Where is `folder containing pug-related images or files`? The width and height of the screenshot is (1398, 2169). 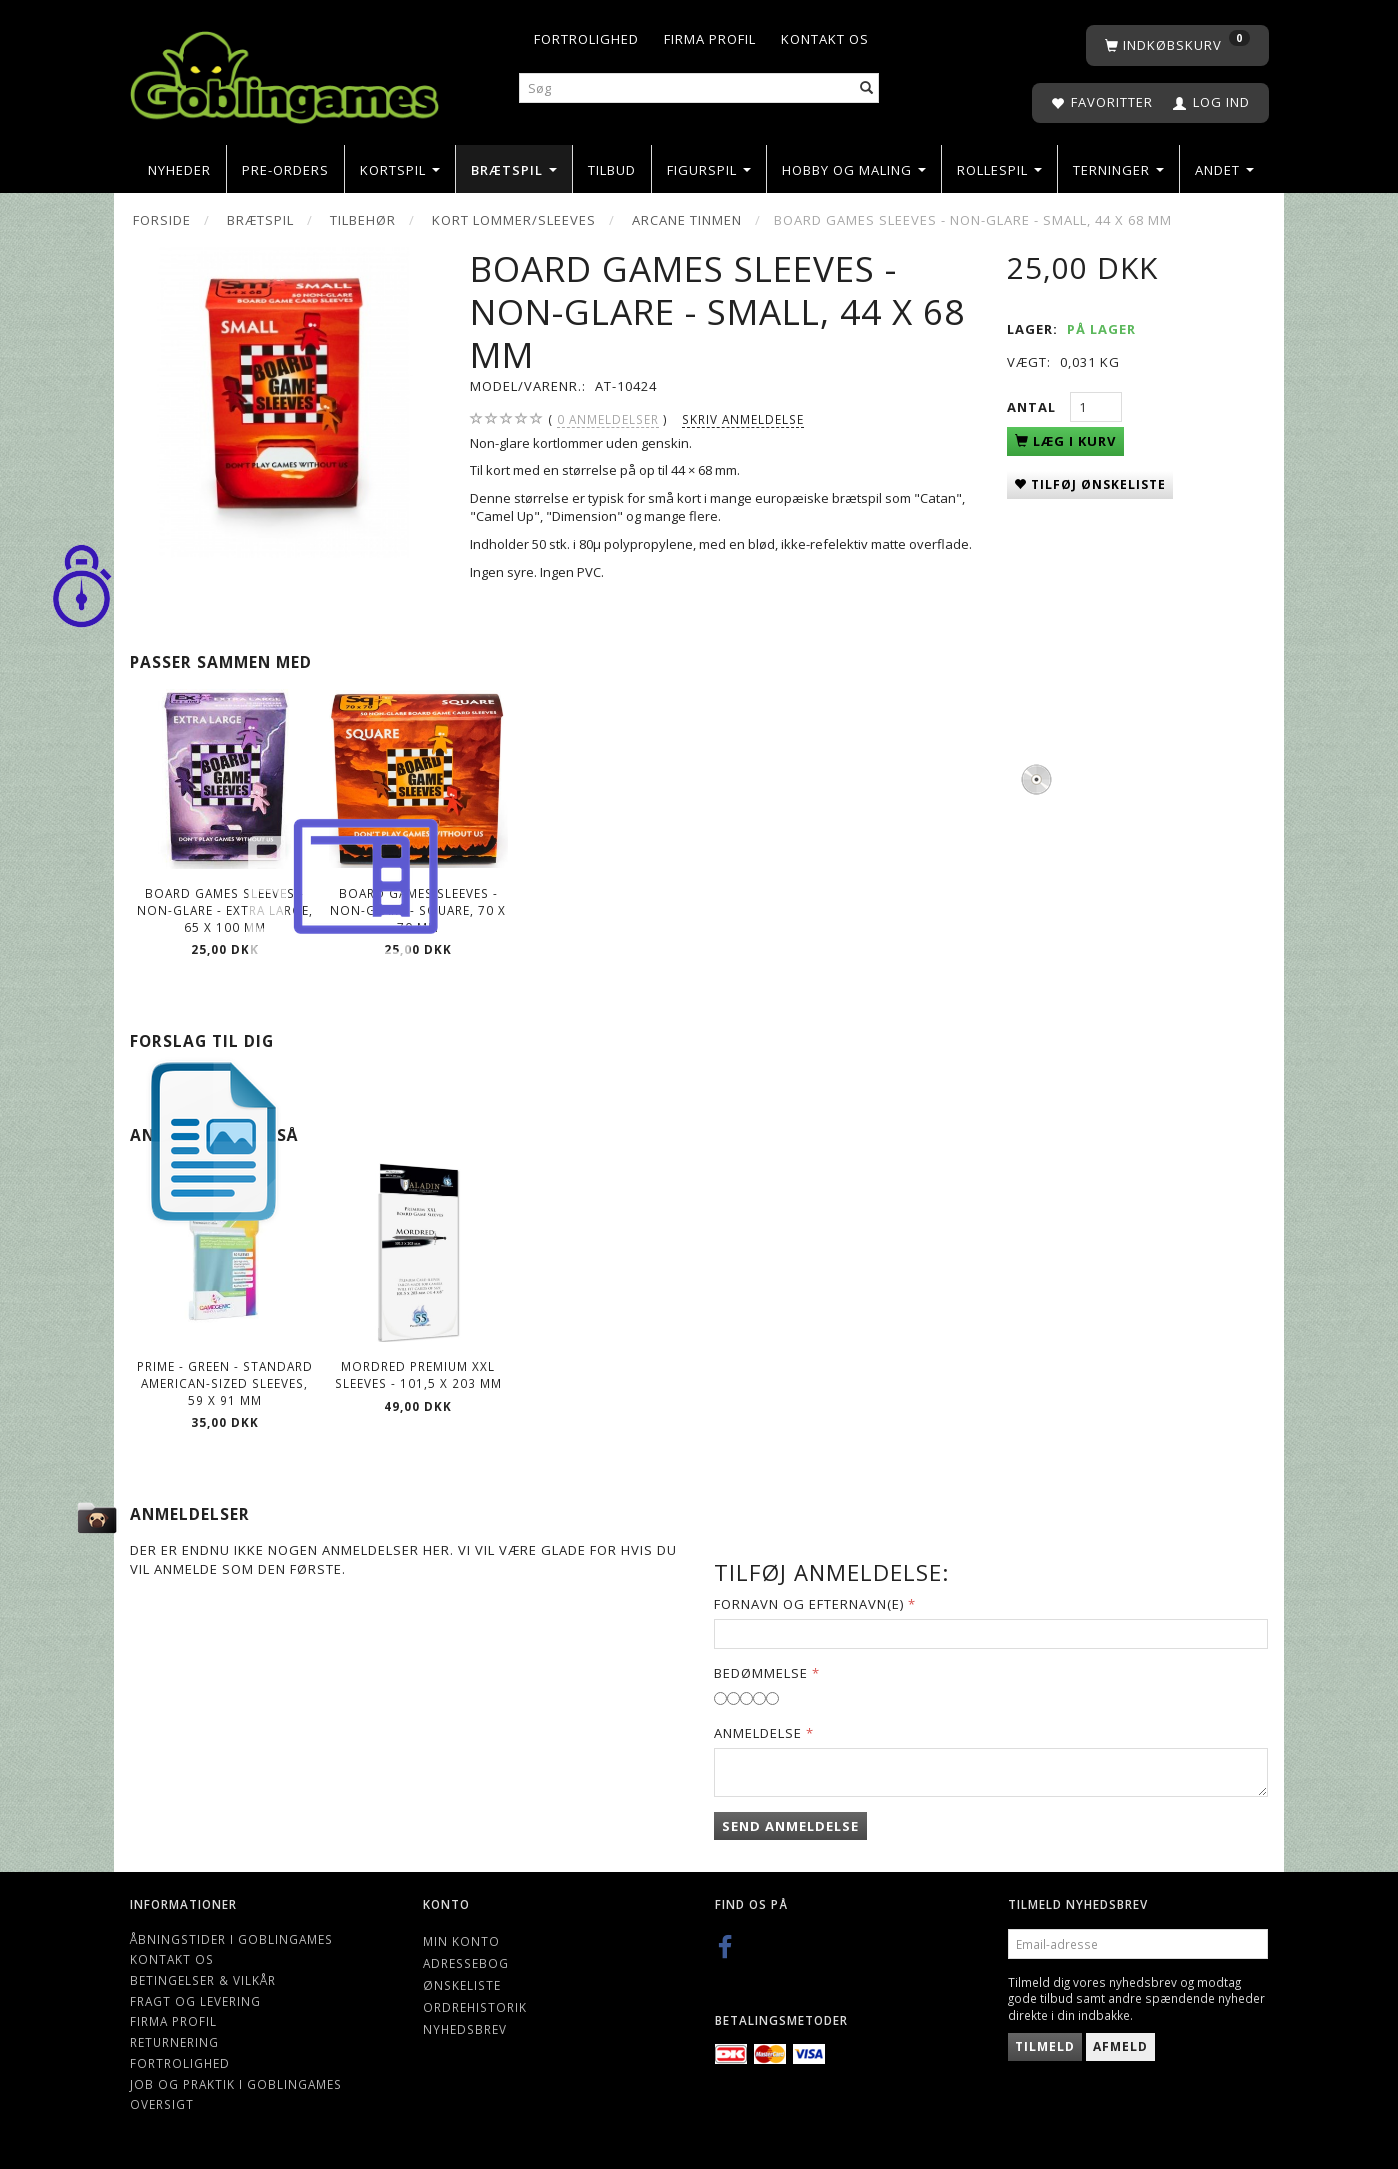
folder containing pug-related images or files is located at coordinates (97, 1519).